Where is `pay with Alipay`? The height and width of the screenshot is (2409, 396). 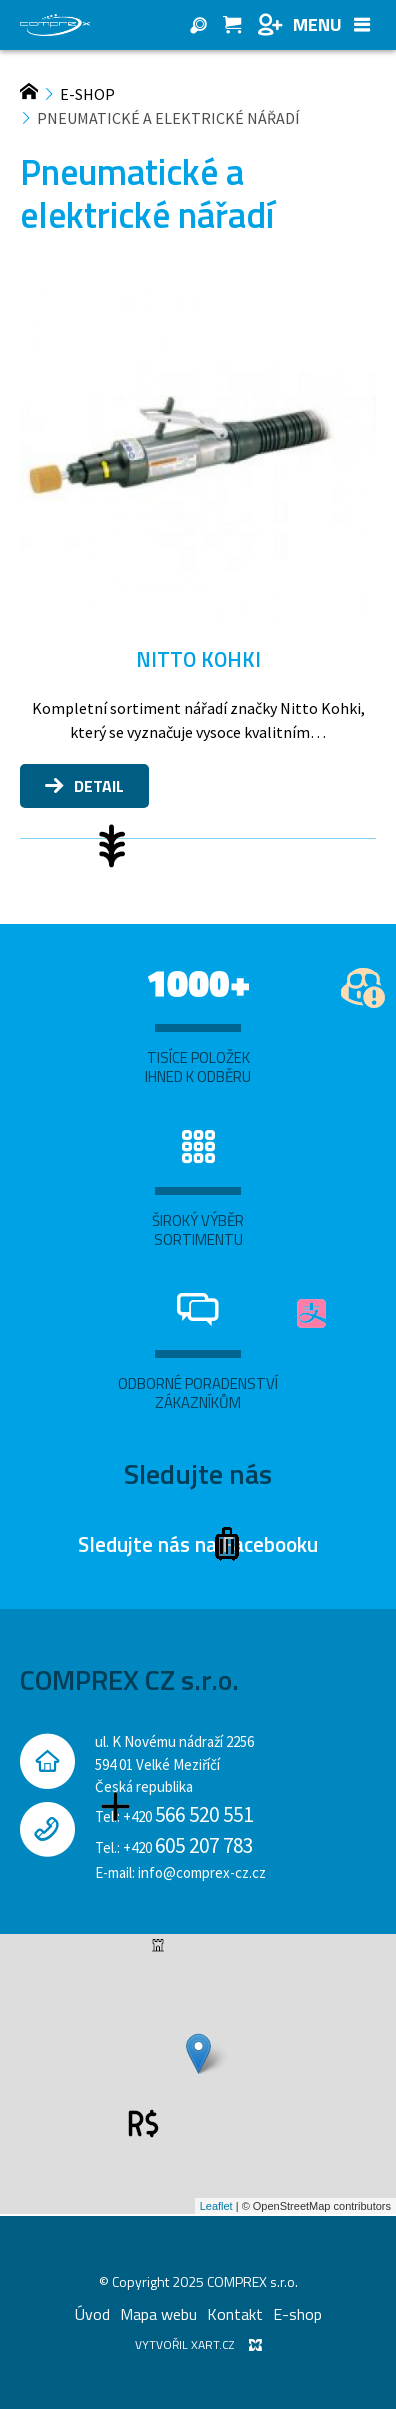 pay with Alipay is located at coordinates (311, 1313).